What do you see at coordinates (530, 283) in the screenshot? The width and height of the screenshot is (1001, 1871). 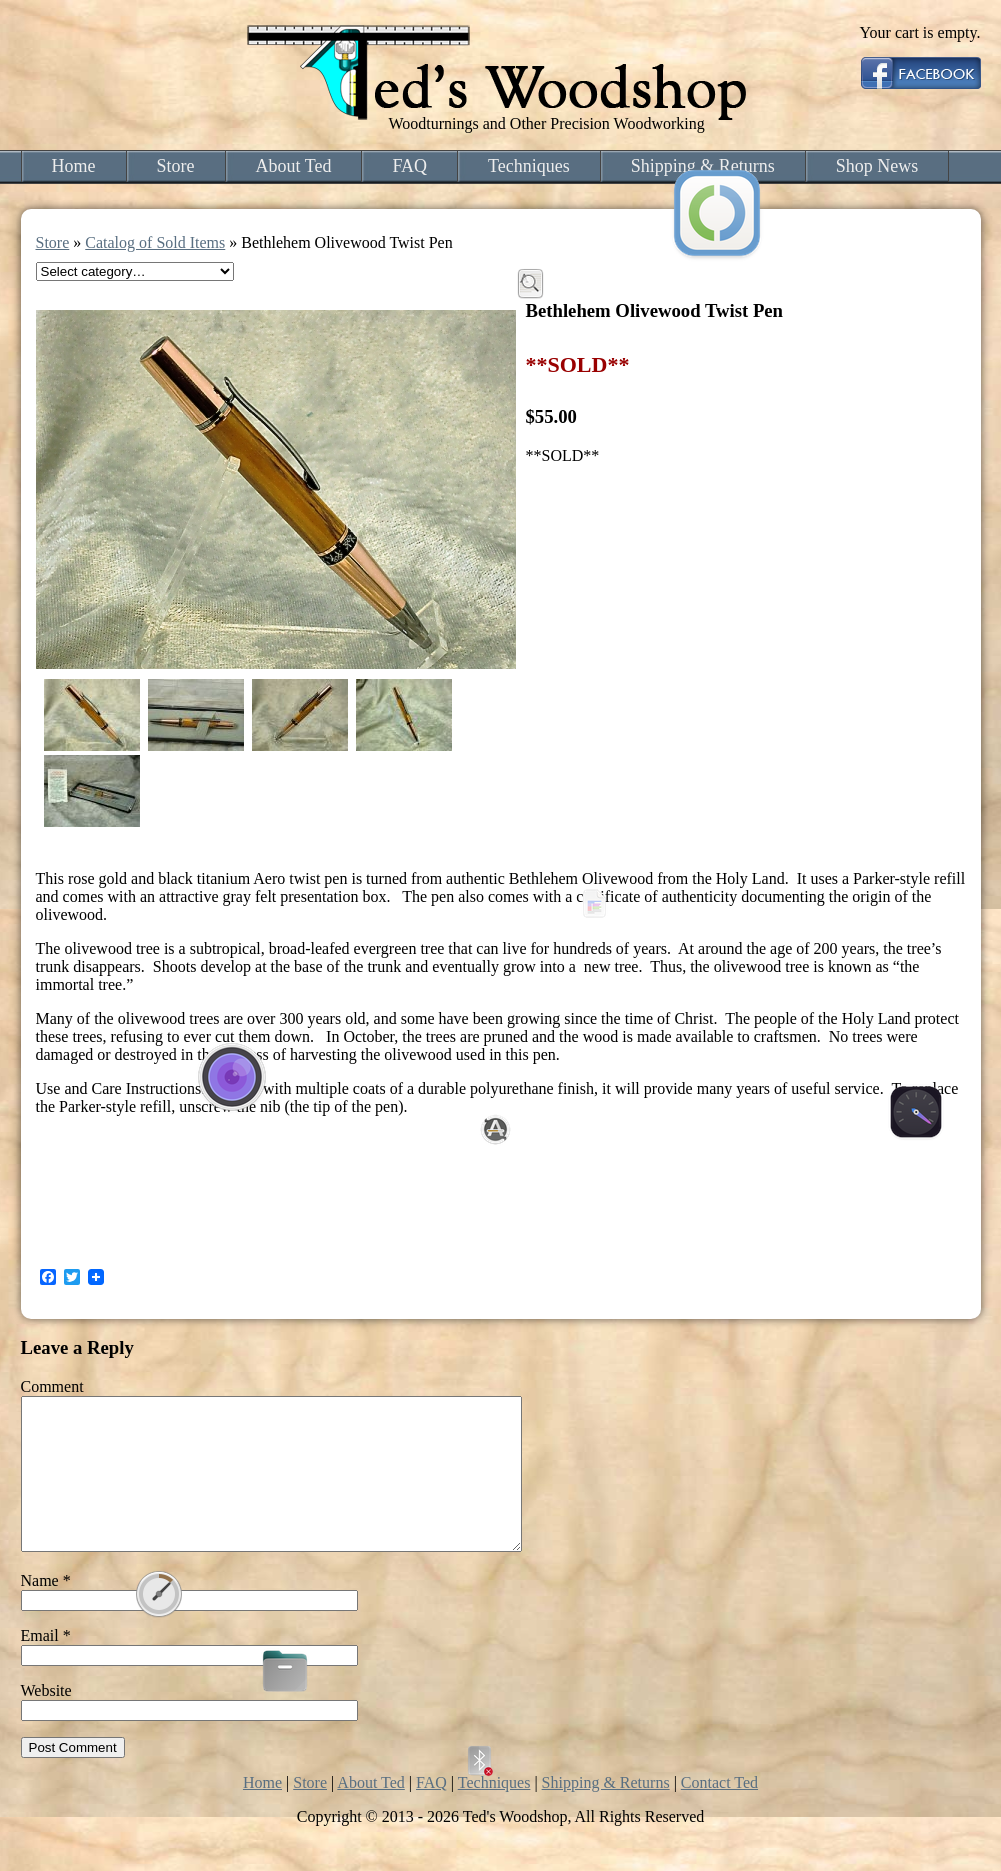 I see `open document viewer application` at bounding box center [530, 283].